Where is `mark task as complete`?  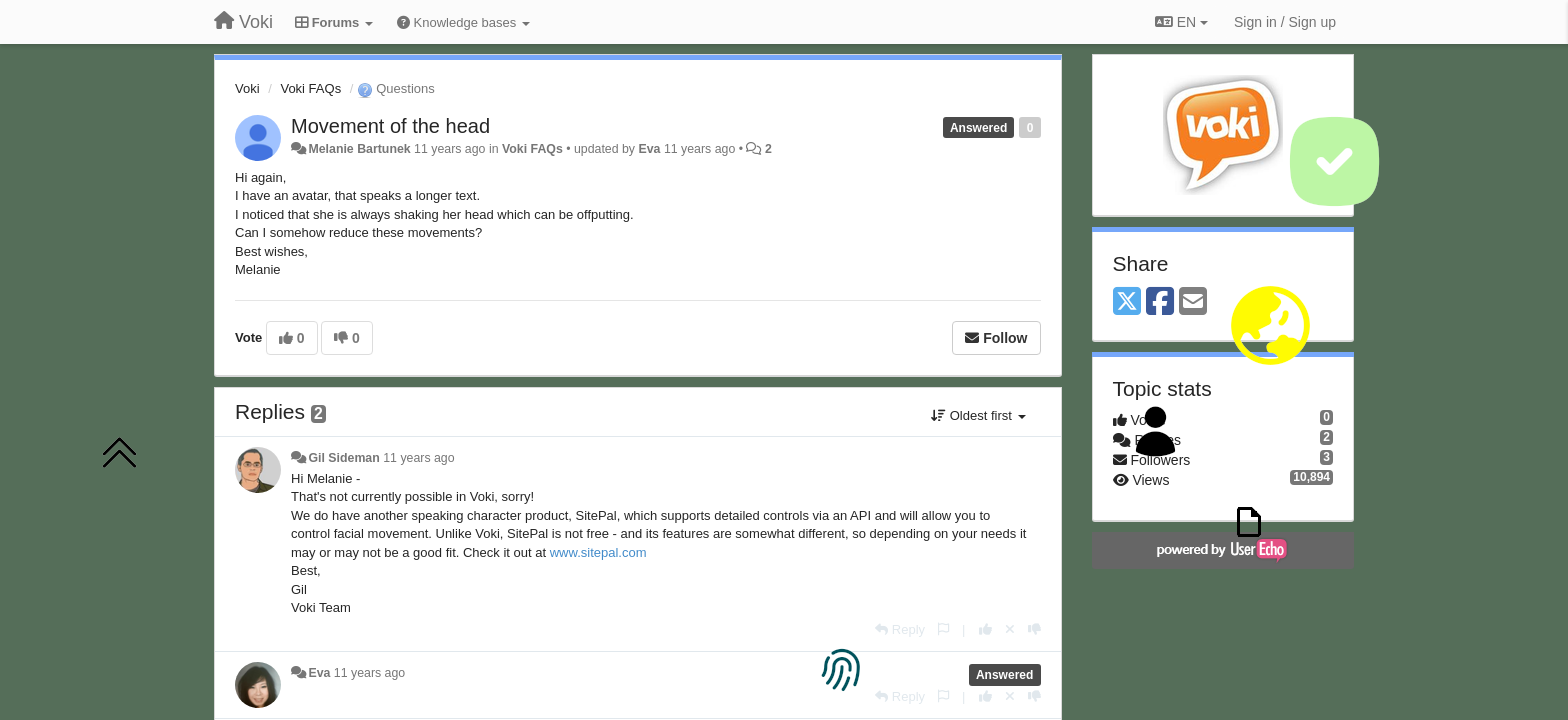 mark task as complete is located at coordinates (1334, 161).